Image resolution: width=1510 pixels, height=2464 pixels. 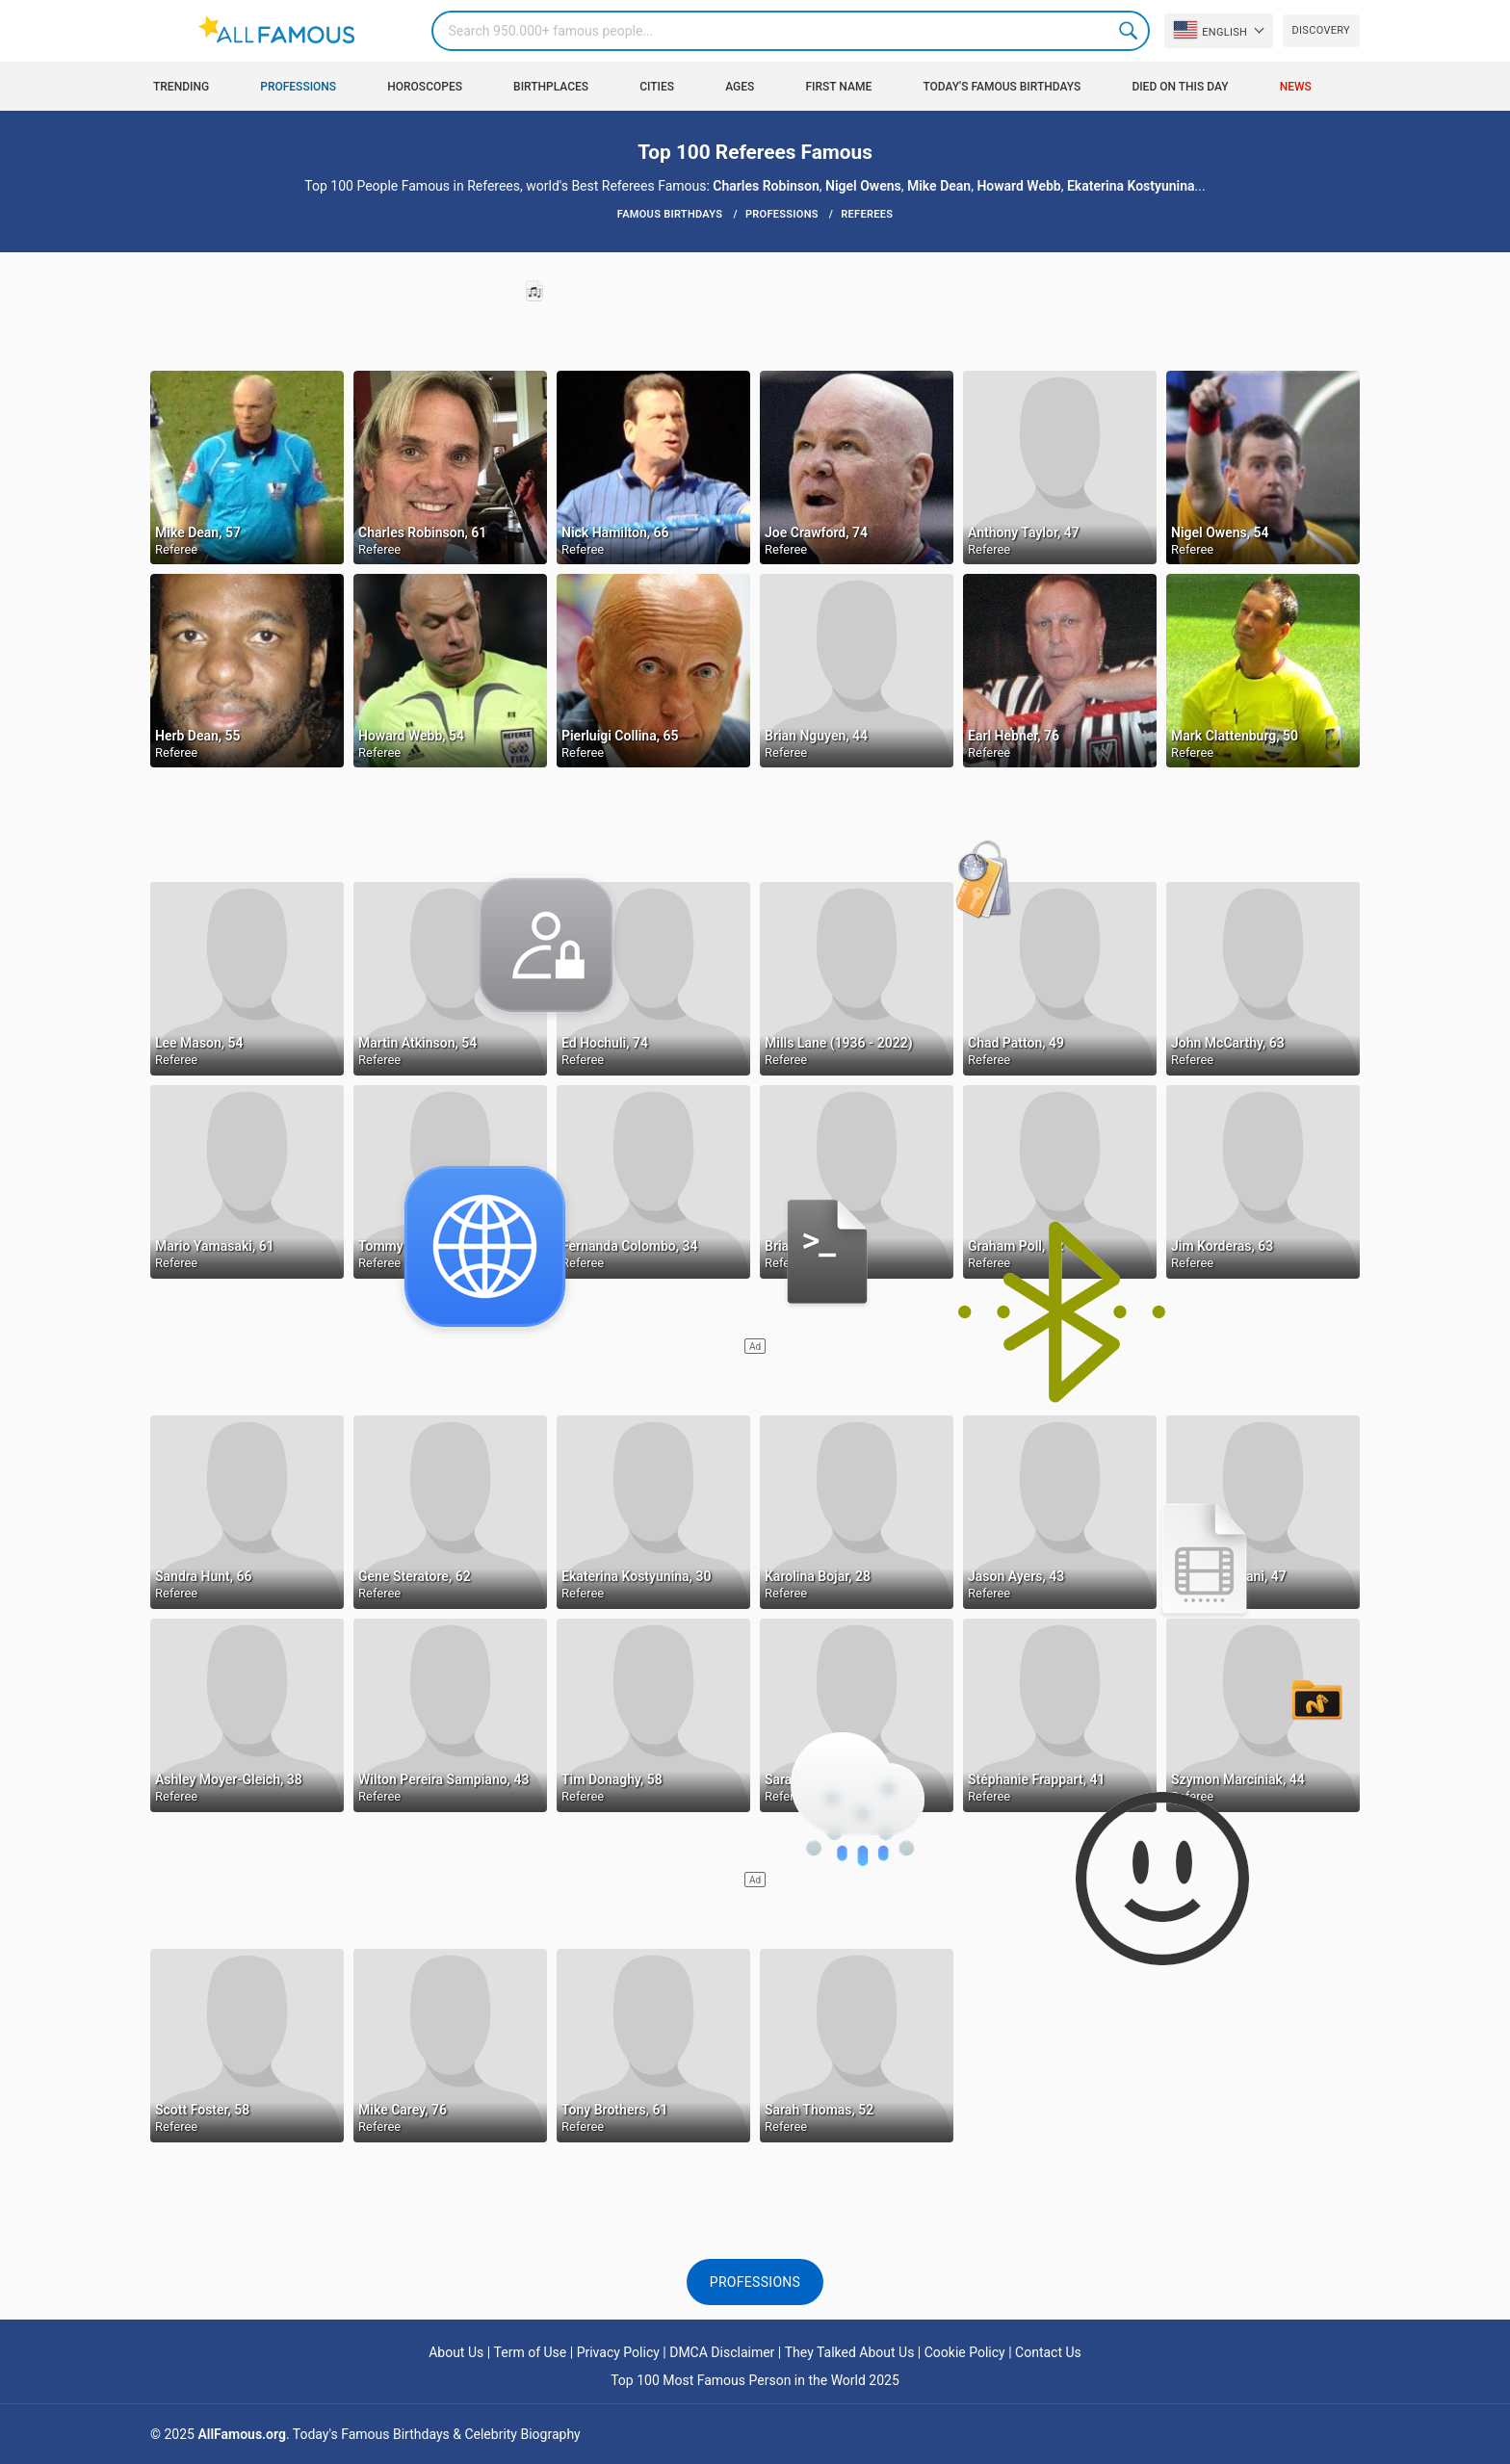 I want to click on indicates mixed precipitation weather conditions, so click(x=857, y=1799).